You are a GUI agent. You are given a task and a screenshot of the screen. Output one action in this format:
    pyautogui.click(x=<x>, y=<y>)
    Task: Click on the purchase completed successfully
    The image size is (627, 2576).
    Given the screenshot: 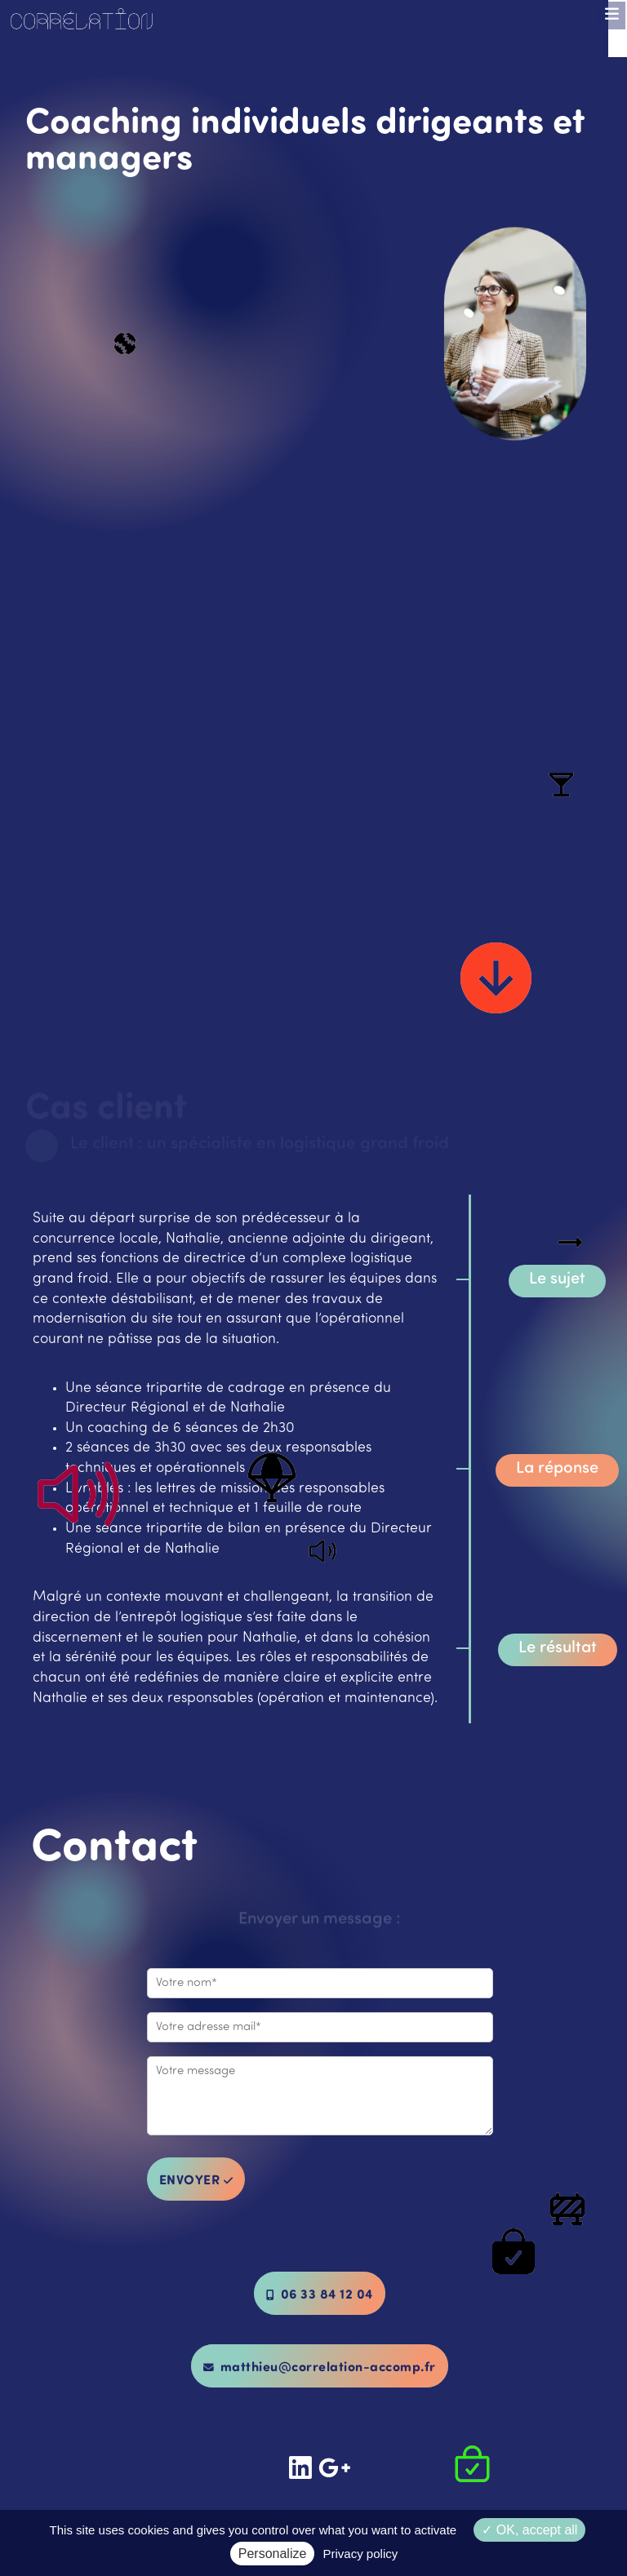 What is the action you would take?
    pyautogui.click(x=514, y=2251)
    